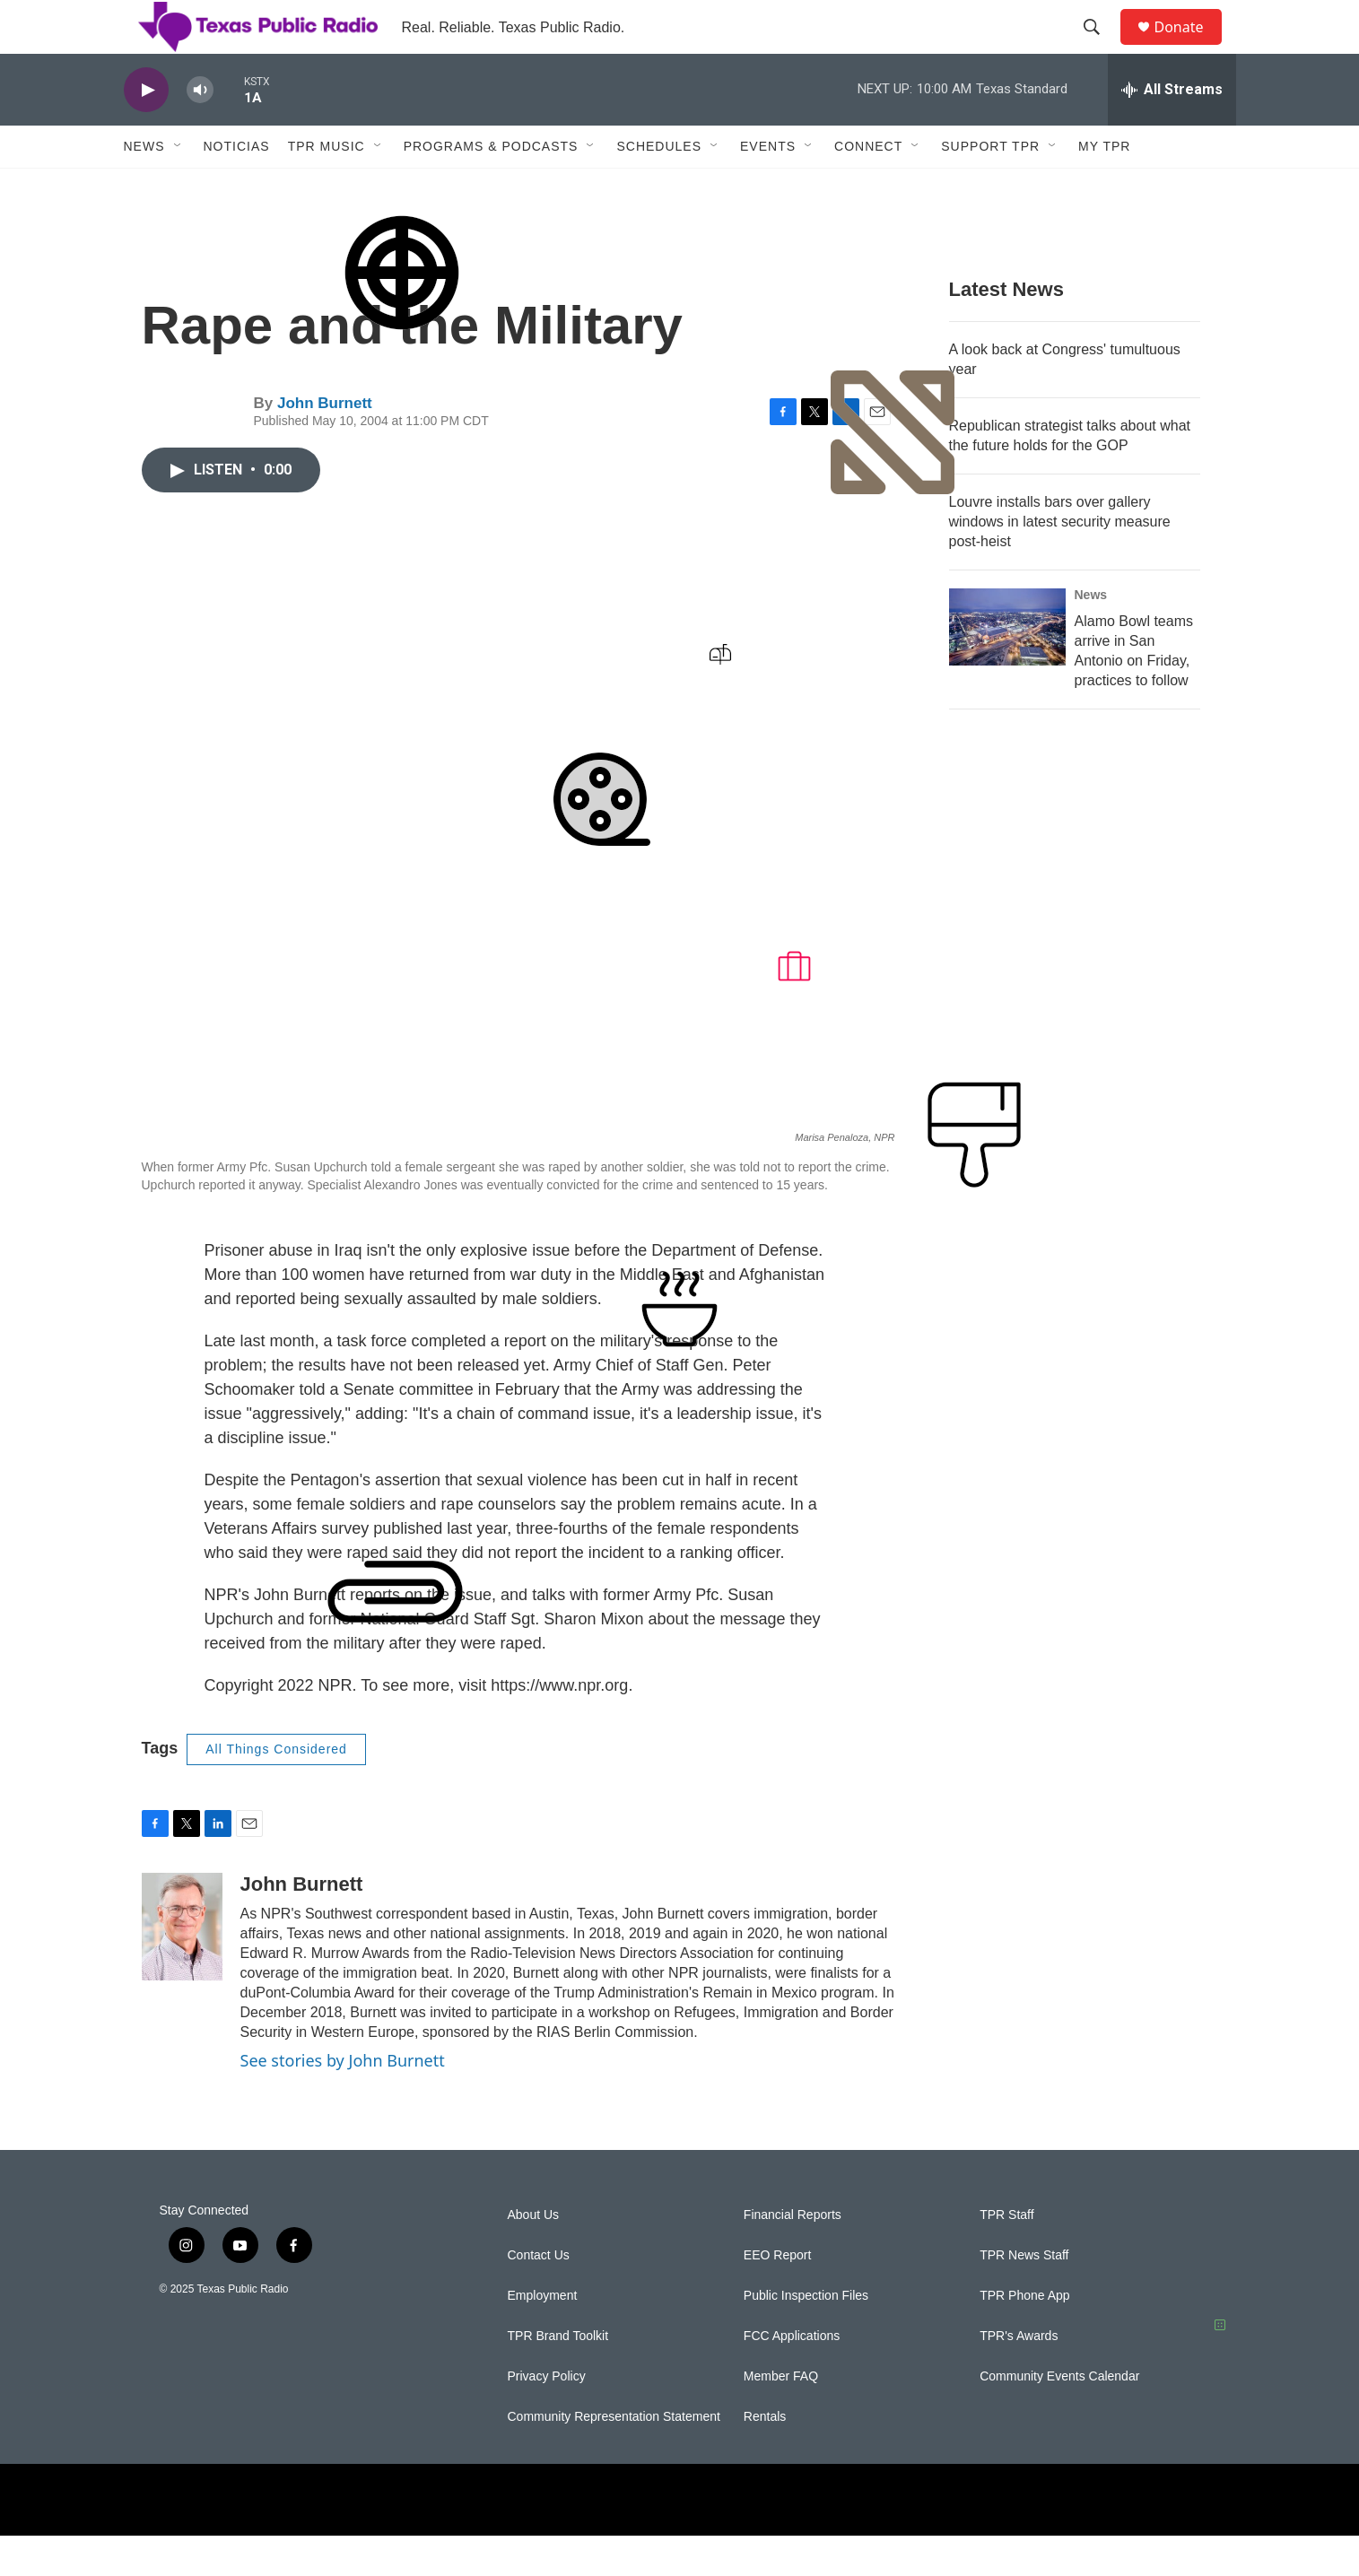 The height and width of the screenshot is (2576, 1359). What do you see at coordinates (893, 432) in the screenshot?
I see `open apple news app` at bounding box center [893, 432].